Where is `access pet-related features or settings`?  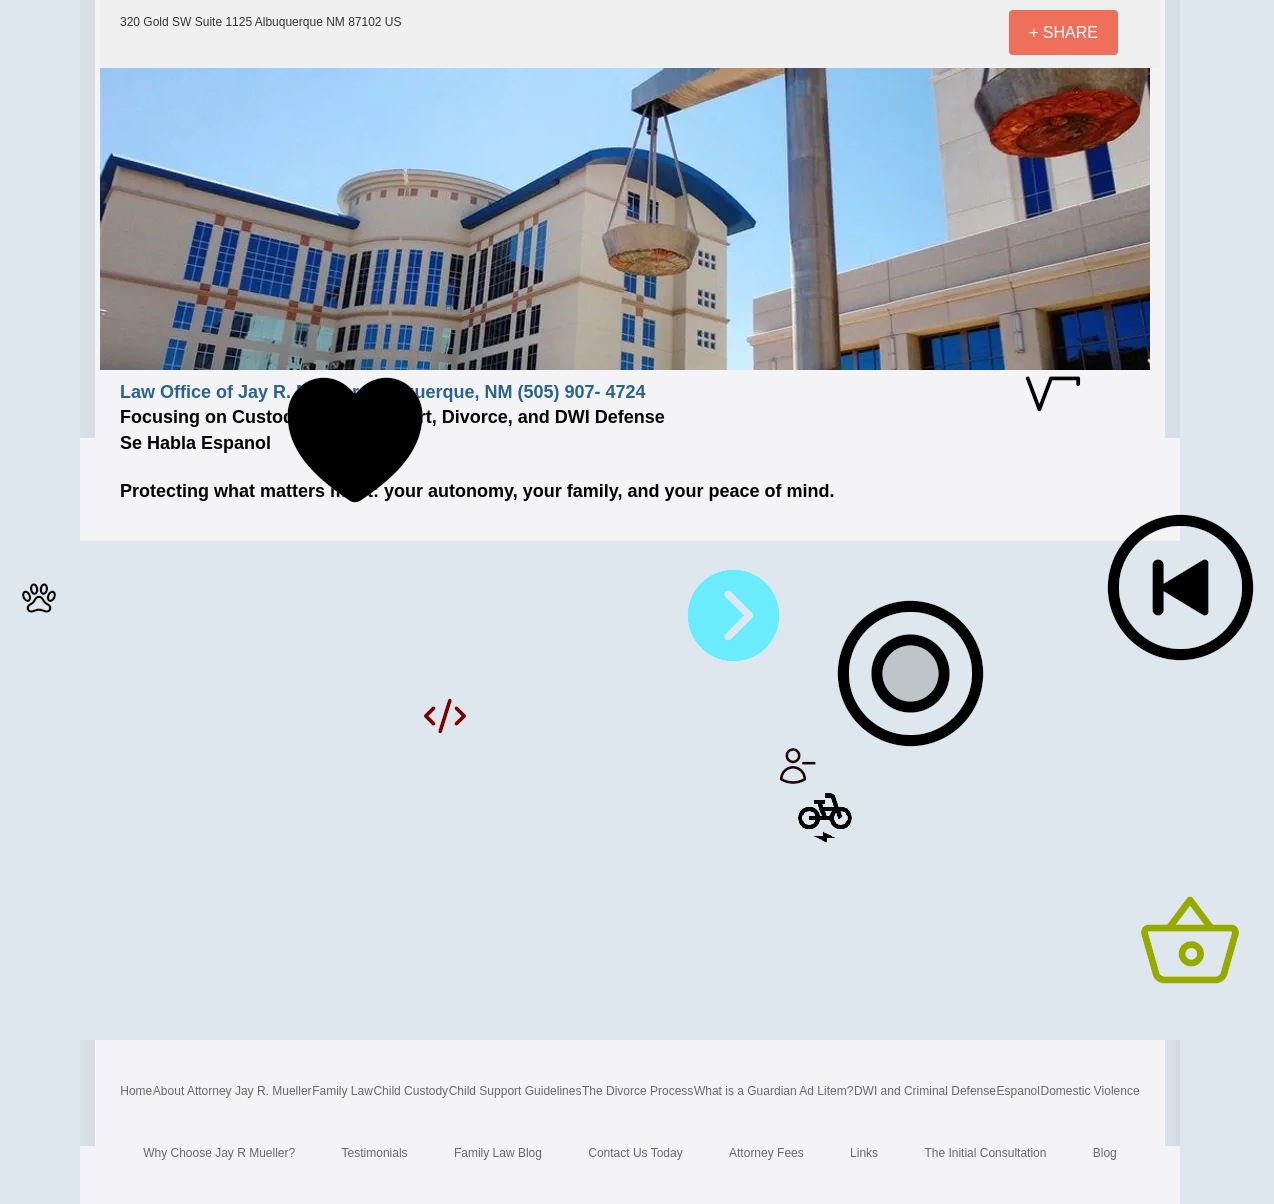 access pet-related features or settings is located at coordinates (39, 598).